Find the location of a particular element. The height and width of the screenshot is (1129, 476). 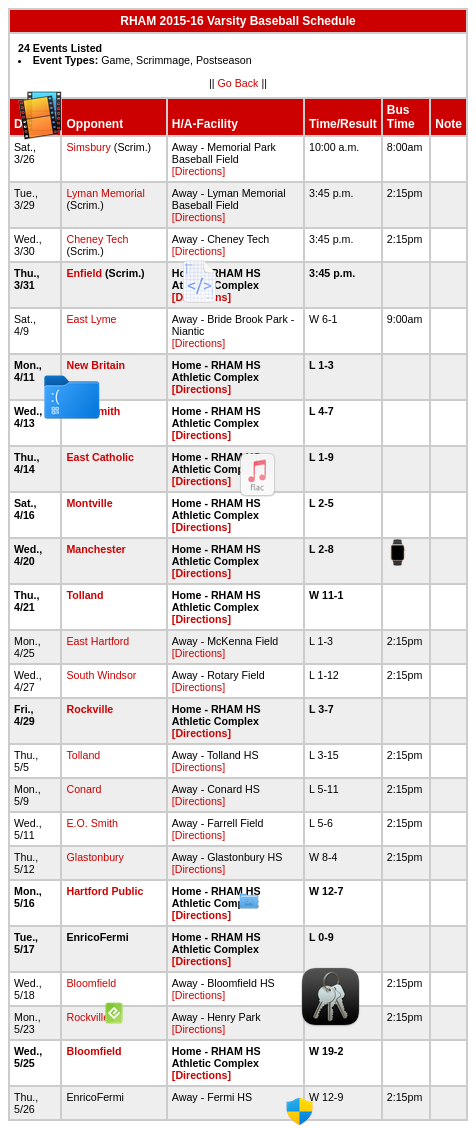

folder containing system crash logs or error reports is located at coordinates (71, 398).